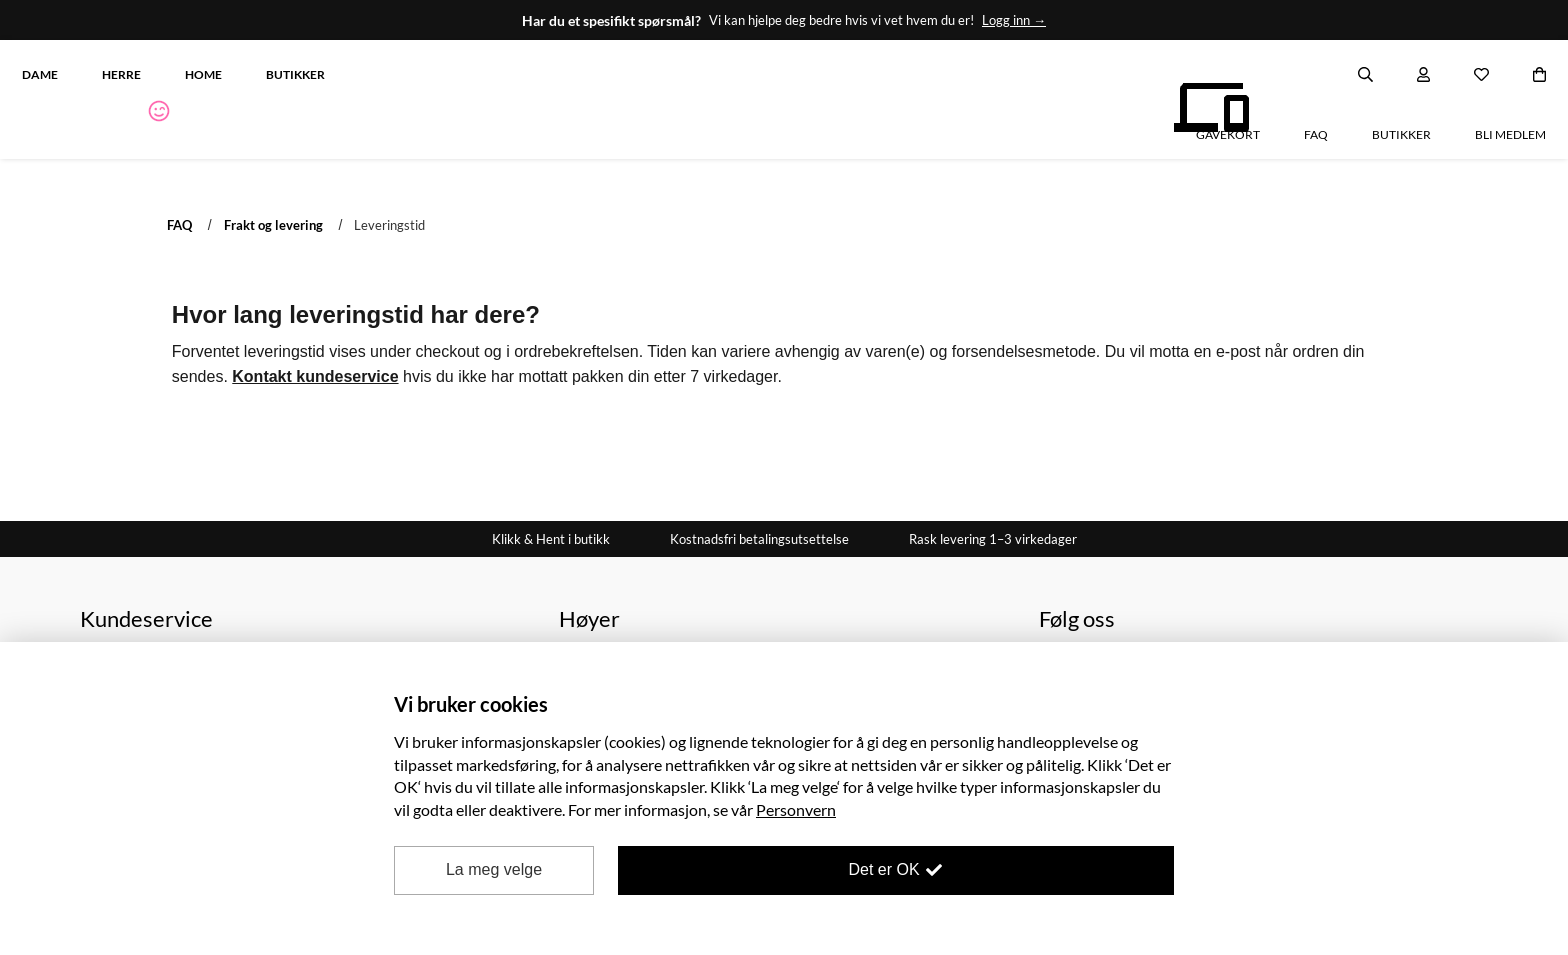  What do you see at coordinates (1211, 107) in the screenshot?
I see `manage connected devices` at bounding box center [1211, 107].